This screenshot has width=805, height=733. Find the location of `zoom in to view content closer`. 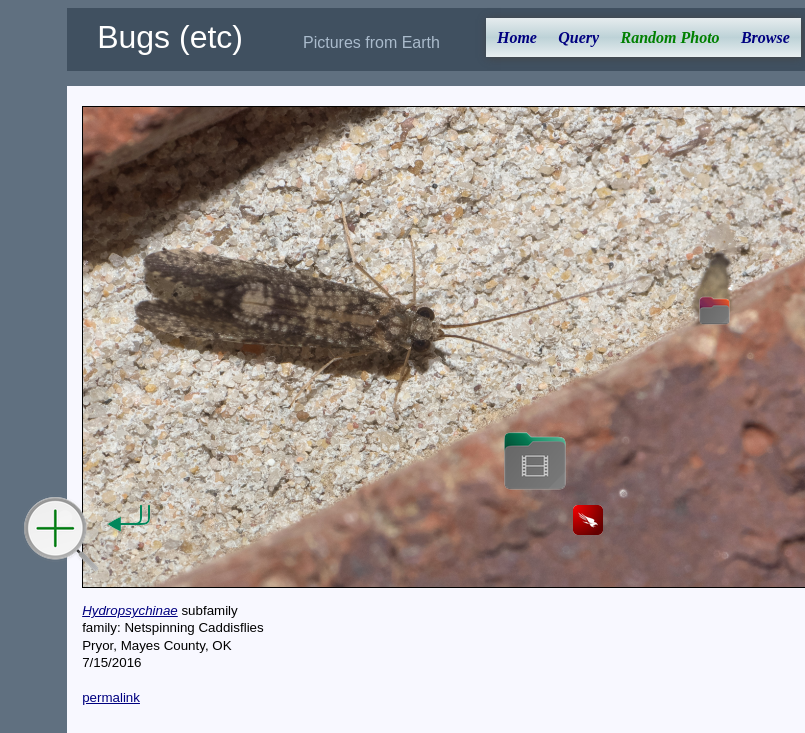

zoom in to view content closer is located at coordinates (60, 533).